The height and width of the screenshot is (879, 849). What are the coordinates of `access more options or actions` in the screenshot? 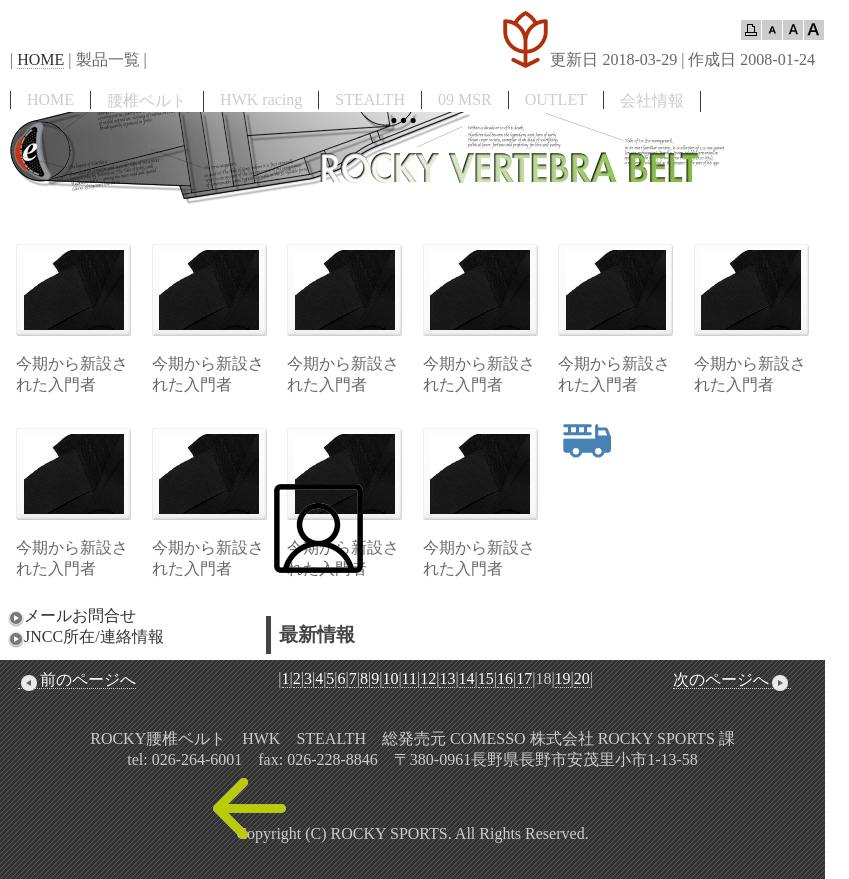 It's located at (403, 120).